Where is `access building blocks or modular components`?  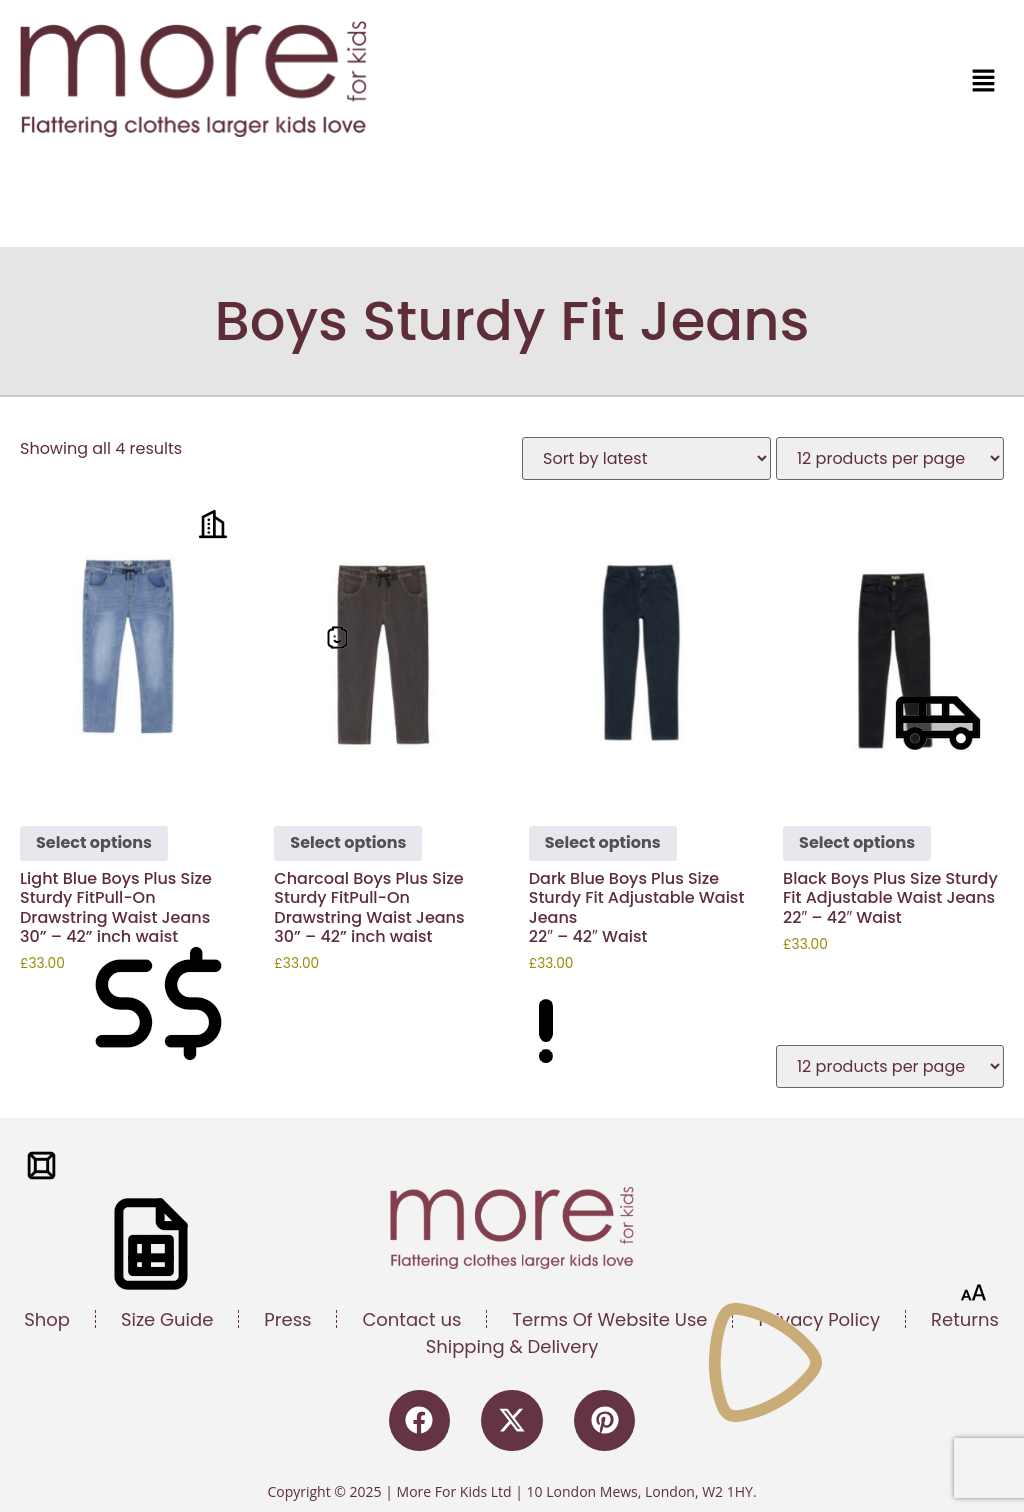
access building blocks or modular components is located at coordinates (337, 637).